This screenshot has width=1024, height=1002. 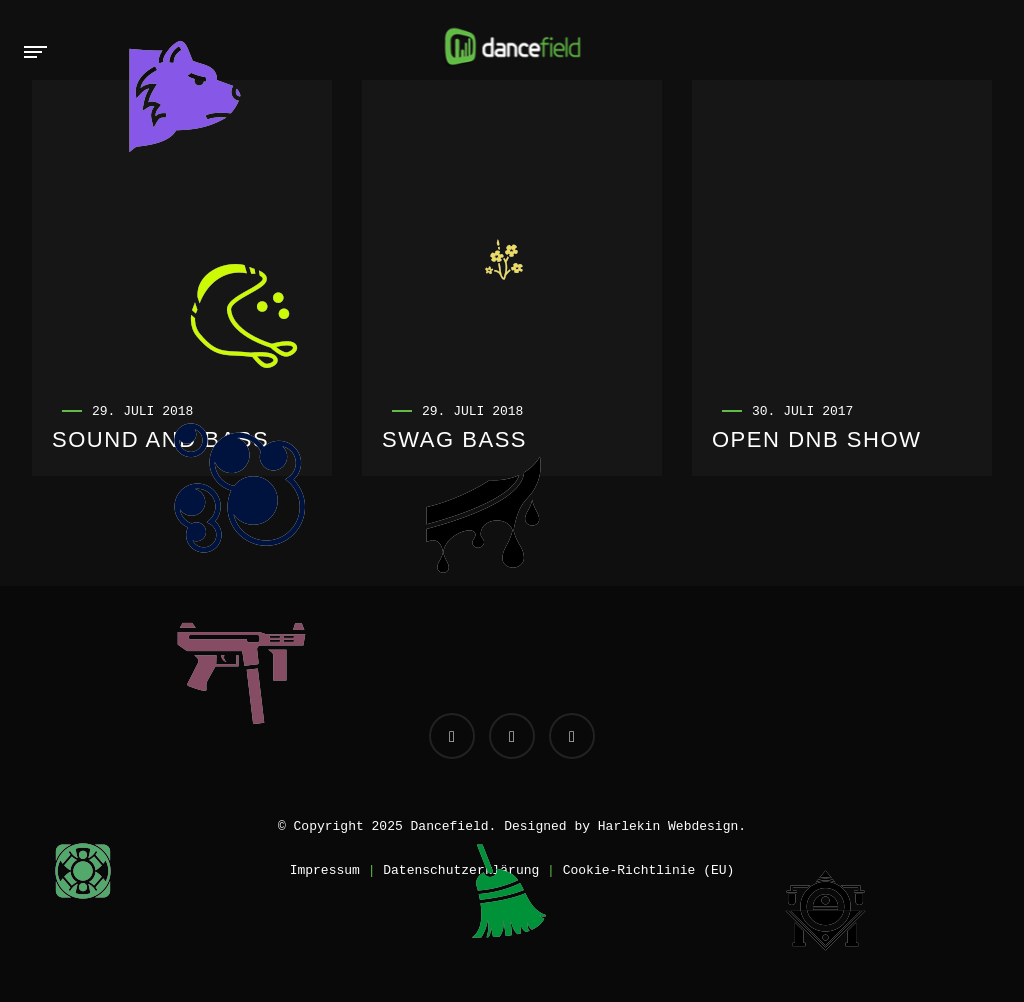 I want to click on decorative emblem or badge for a game achievement, so click(x=825, y=910).